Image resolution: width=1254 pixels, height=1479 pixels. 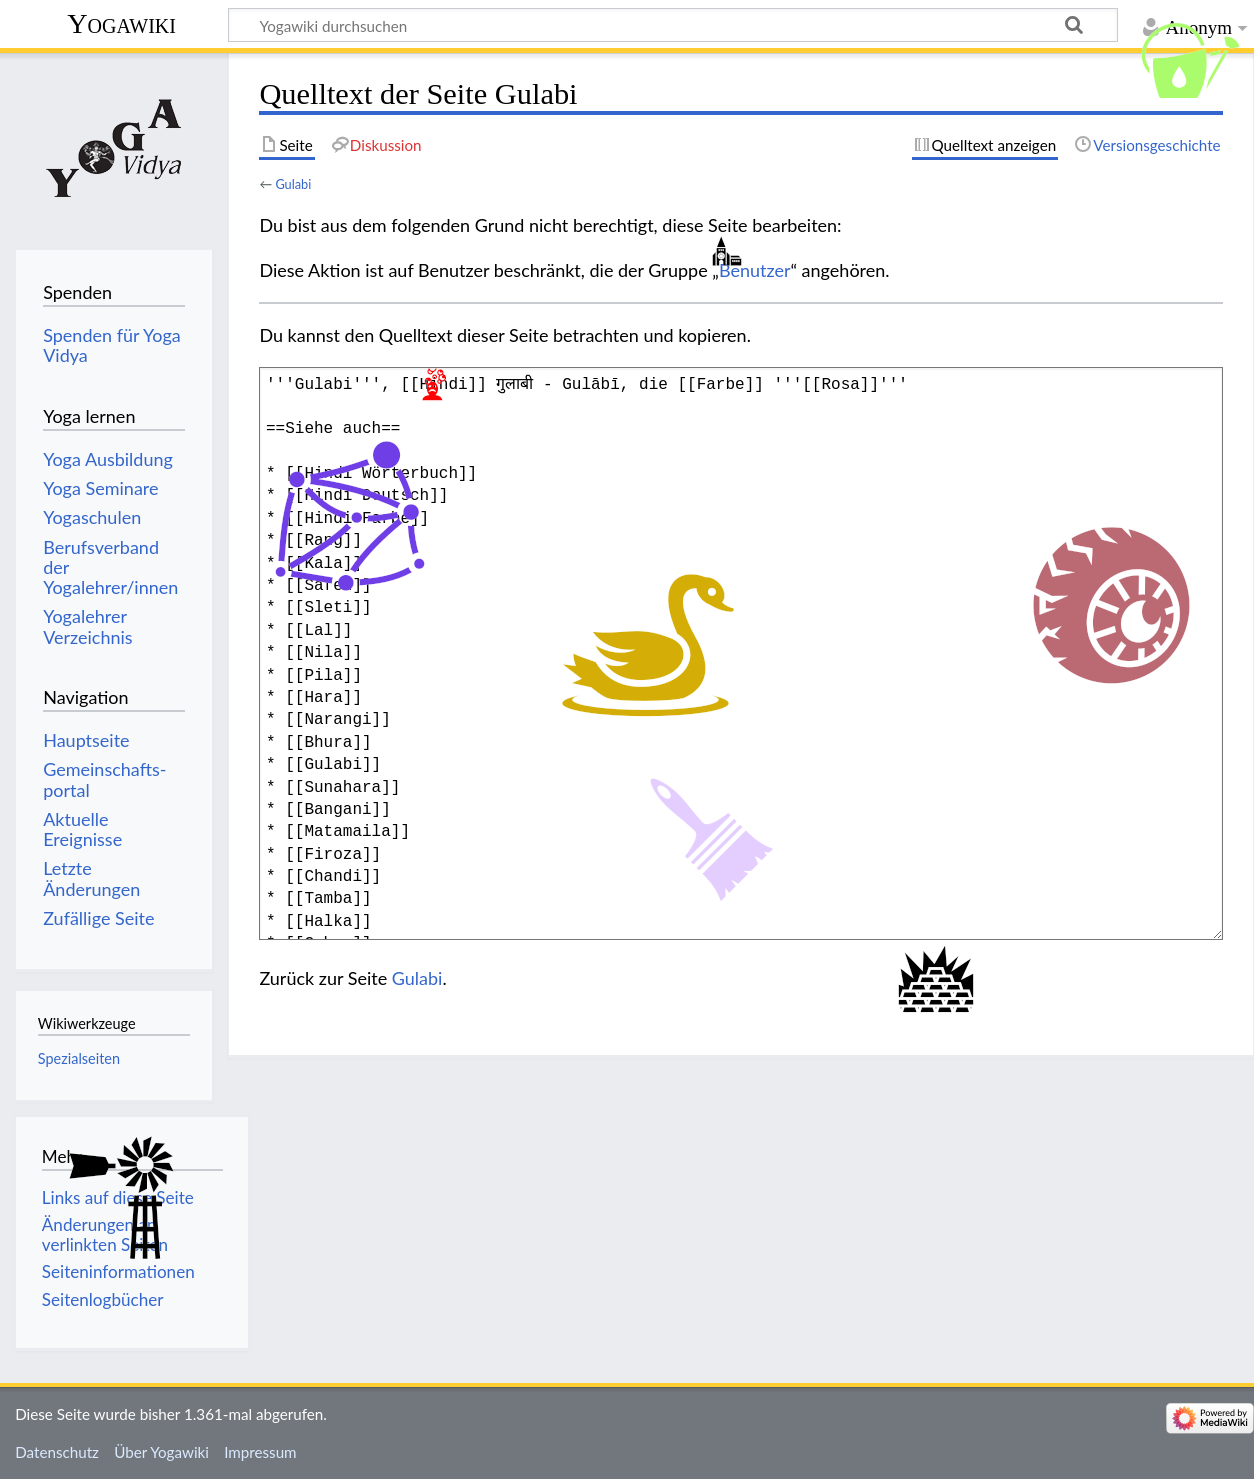 I want to click on indicates player is drowning or taking water damage, so click(x=432, y=384).